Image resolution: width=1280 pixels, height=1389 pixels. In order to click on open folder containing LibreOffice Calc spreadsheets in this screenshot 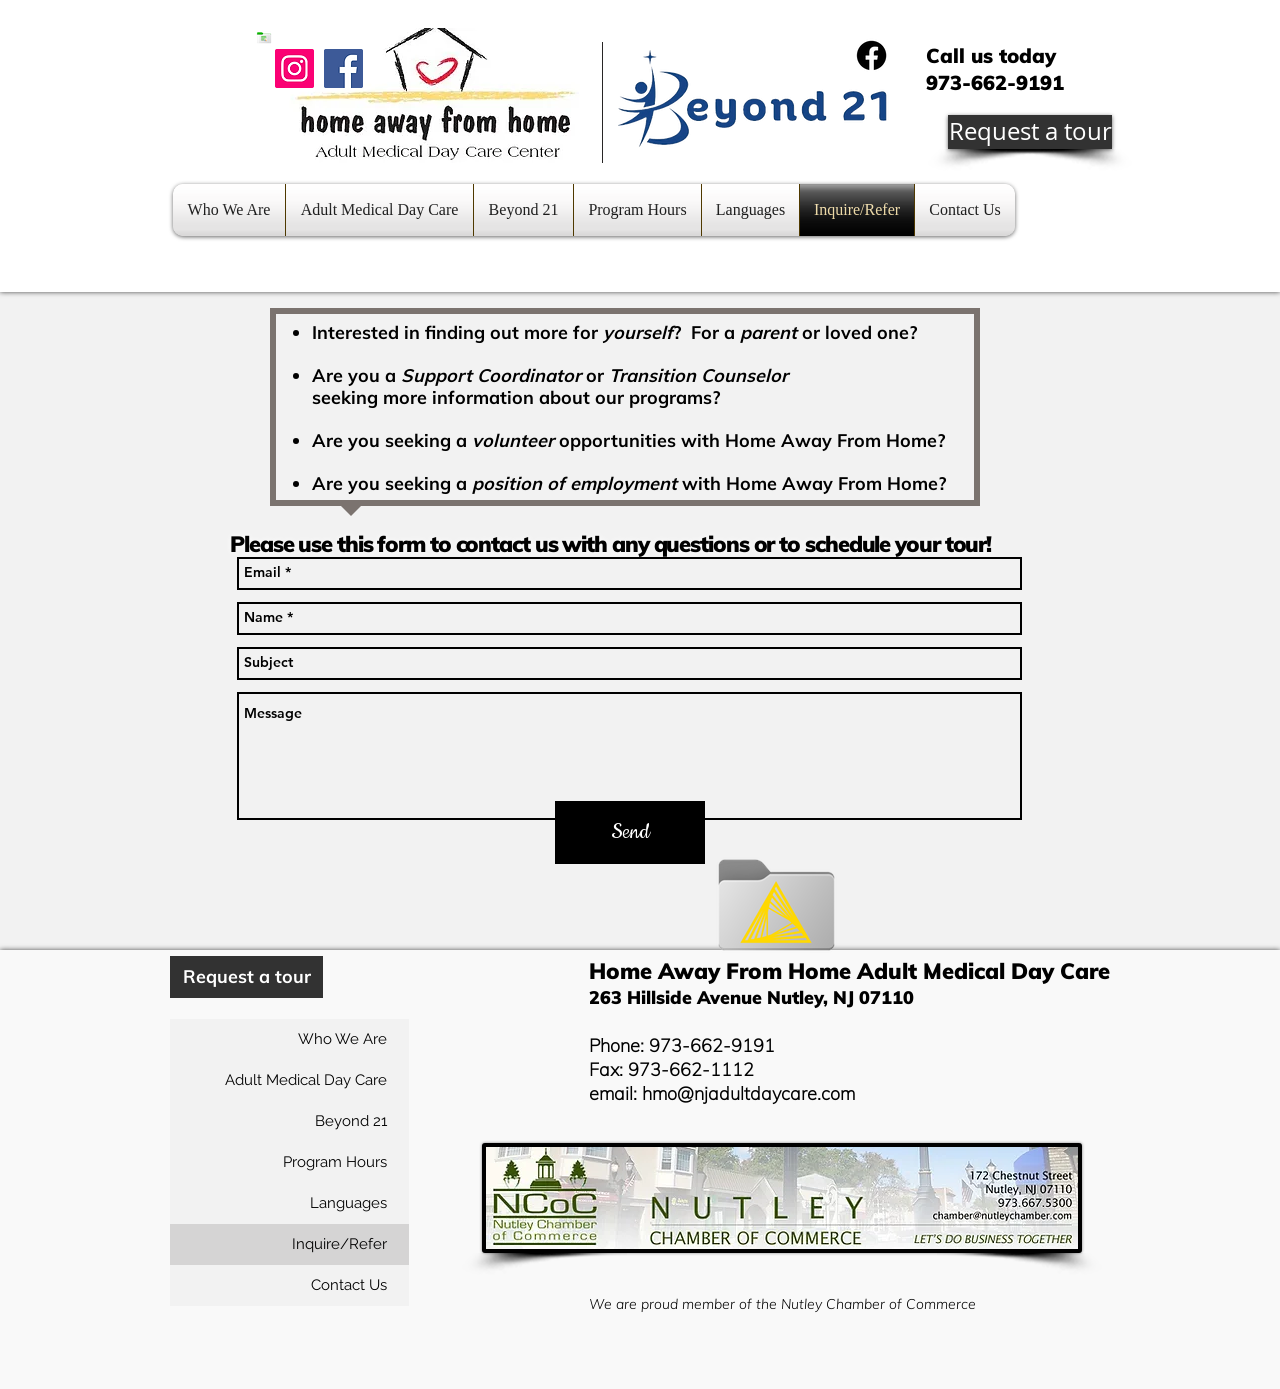, I will do `click(264, 38)`.